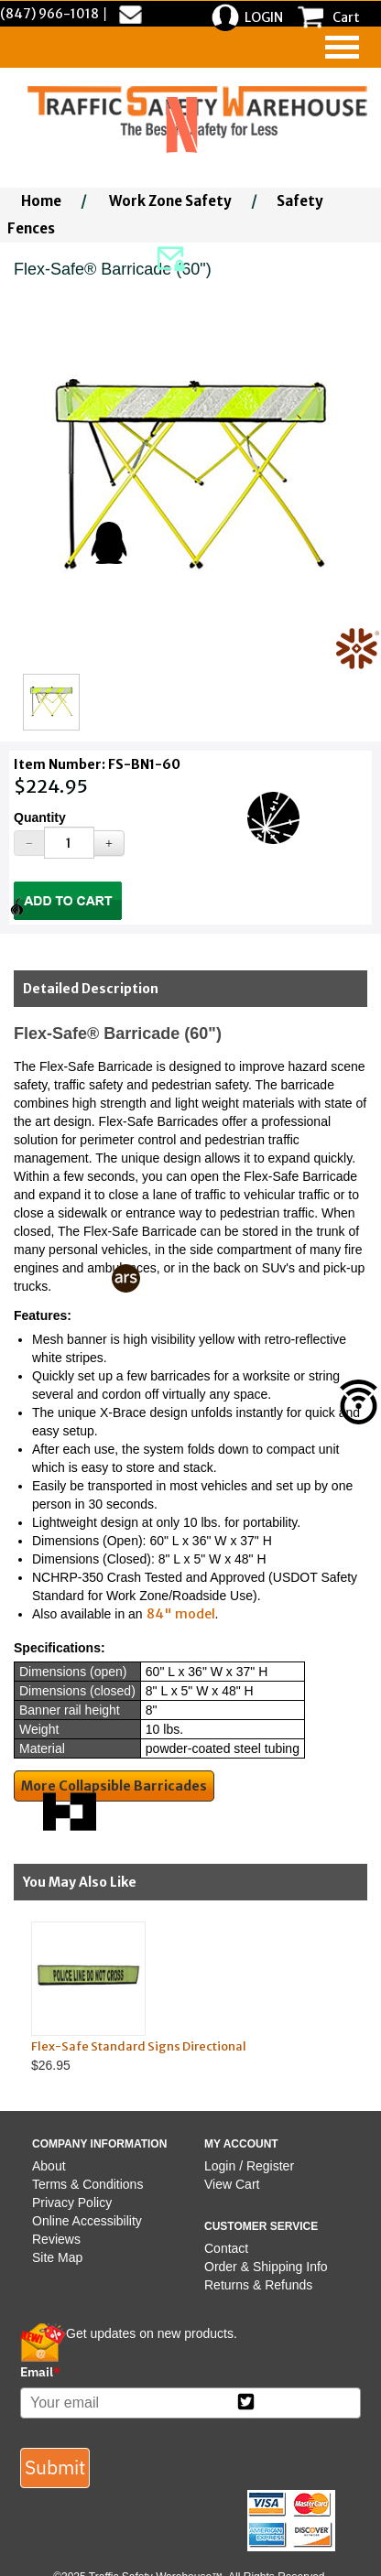 The image size is (381, 2576). I want to click on better auth authentication service logo, so click(70, 1812).